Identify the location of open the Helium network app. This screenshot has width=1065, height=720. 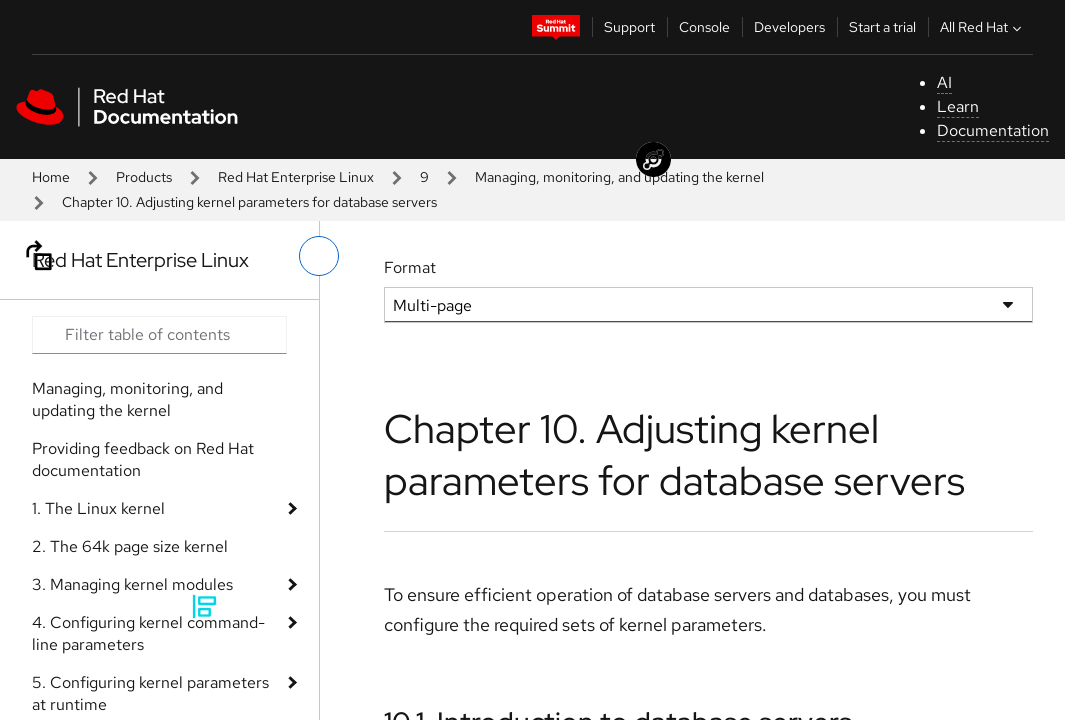
(653, 159).